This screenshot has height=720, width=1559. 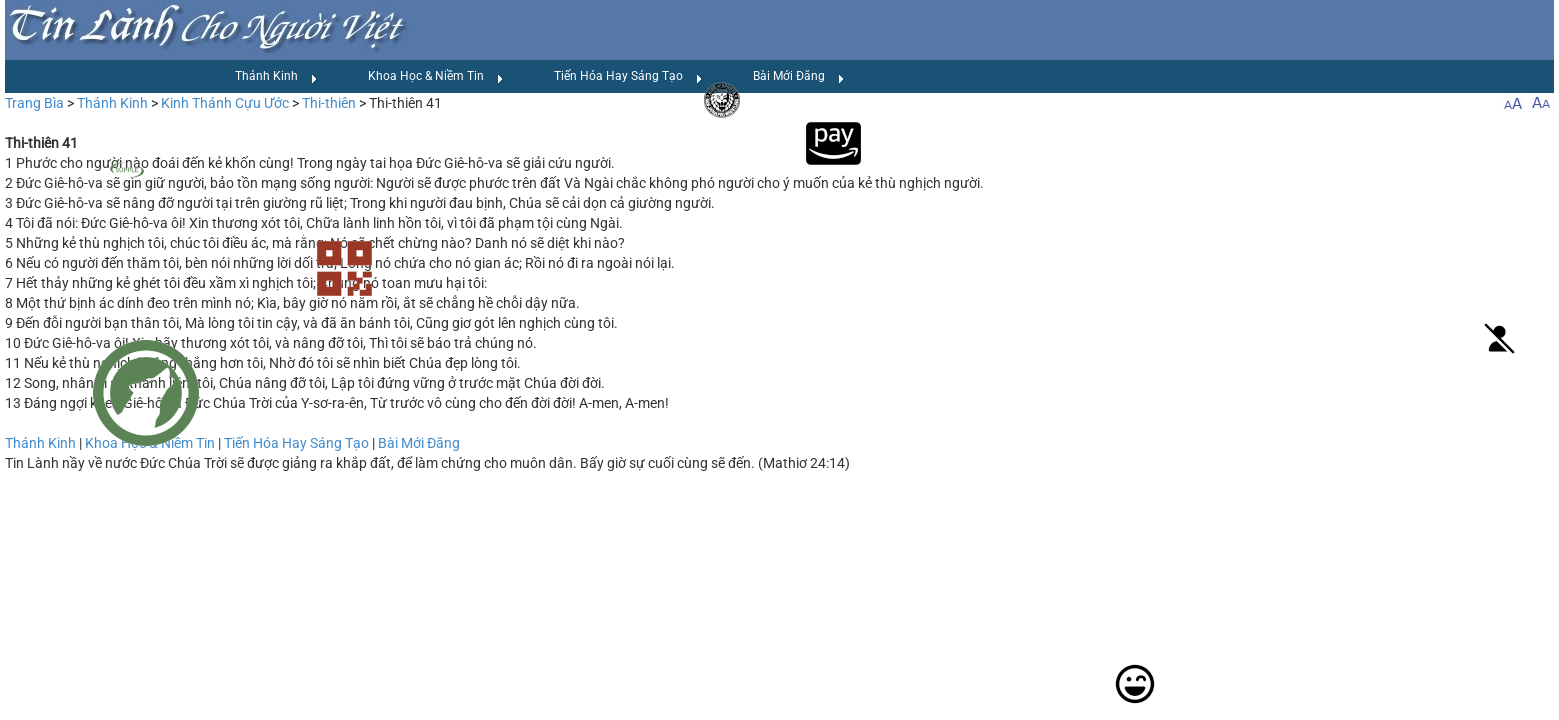 I want to click on new japan pro-wrestling official logo, so click(x=722, y=100).